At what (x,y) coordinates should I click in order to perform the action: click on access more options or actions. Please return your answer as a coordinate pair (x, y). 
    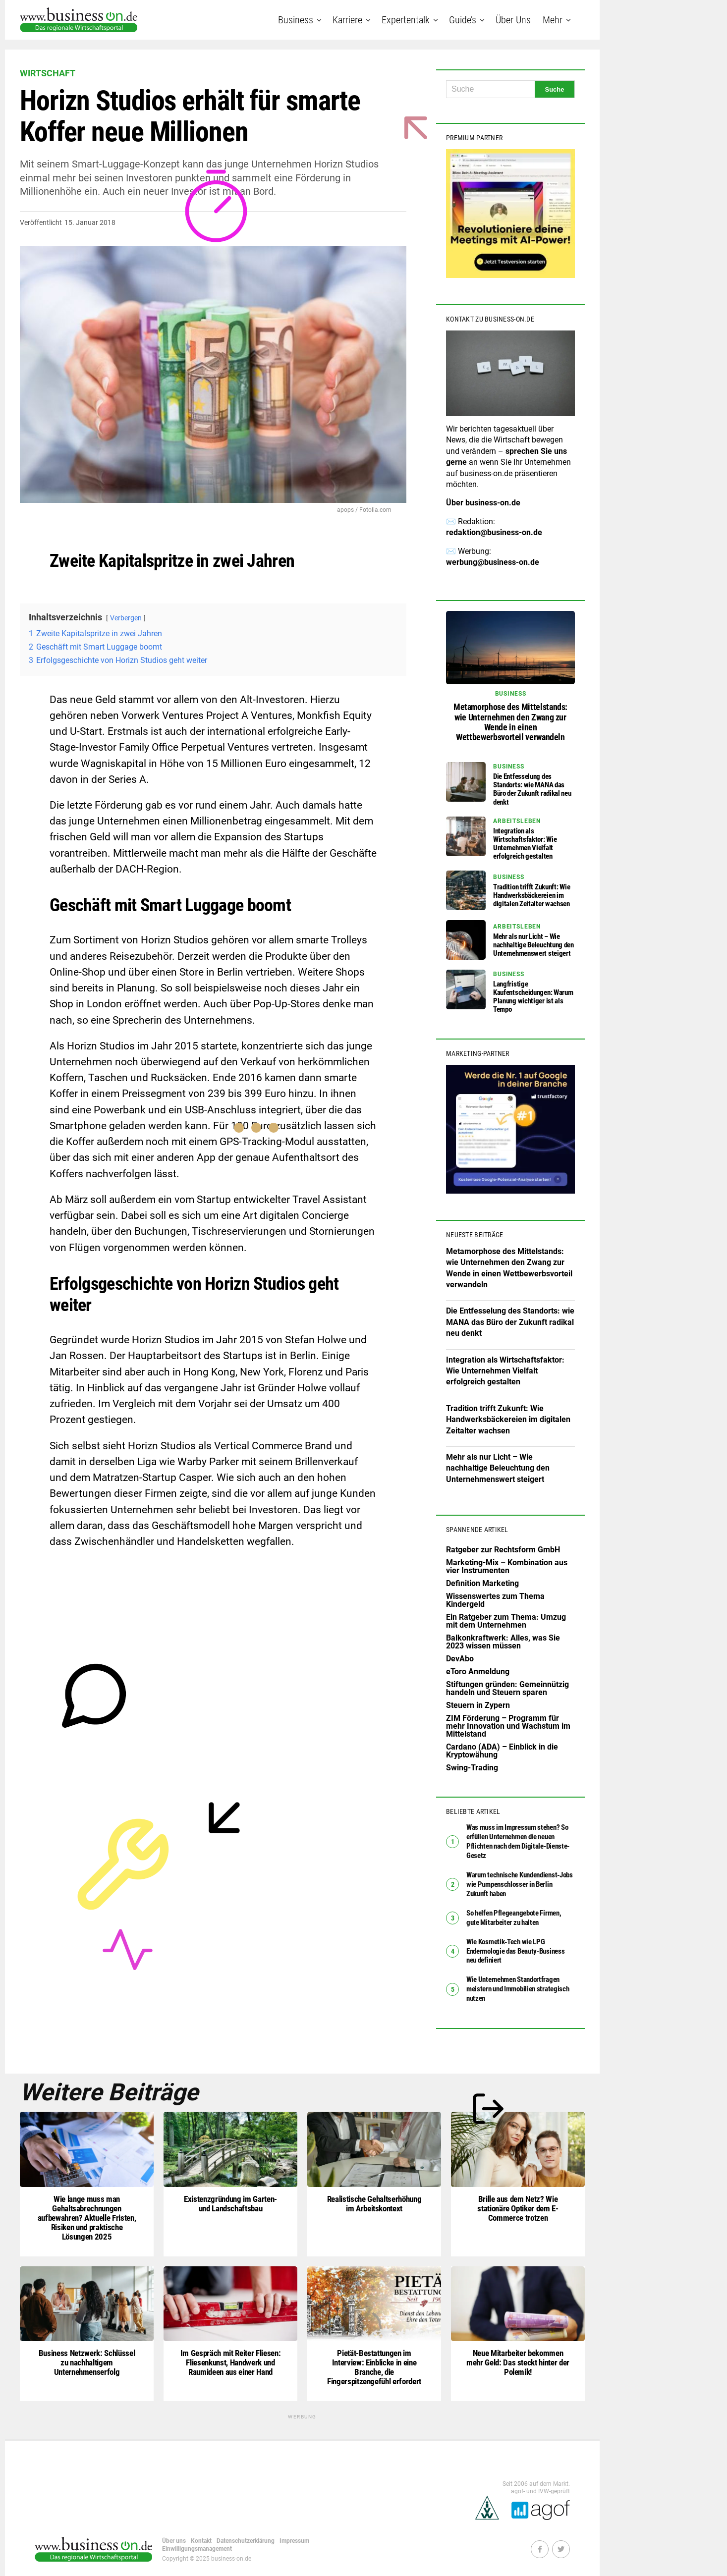
    Looking at the image, I should click on (256, 1128).